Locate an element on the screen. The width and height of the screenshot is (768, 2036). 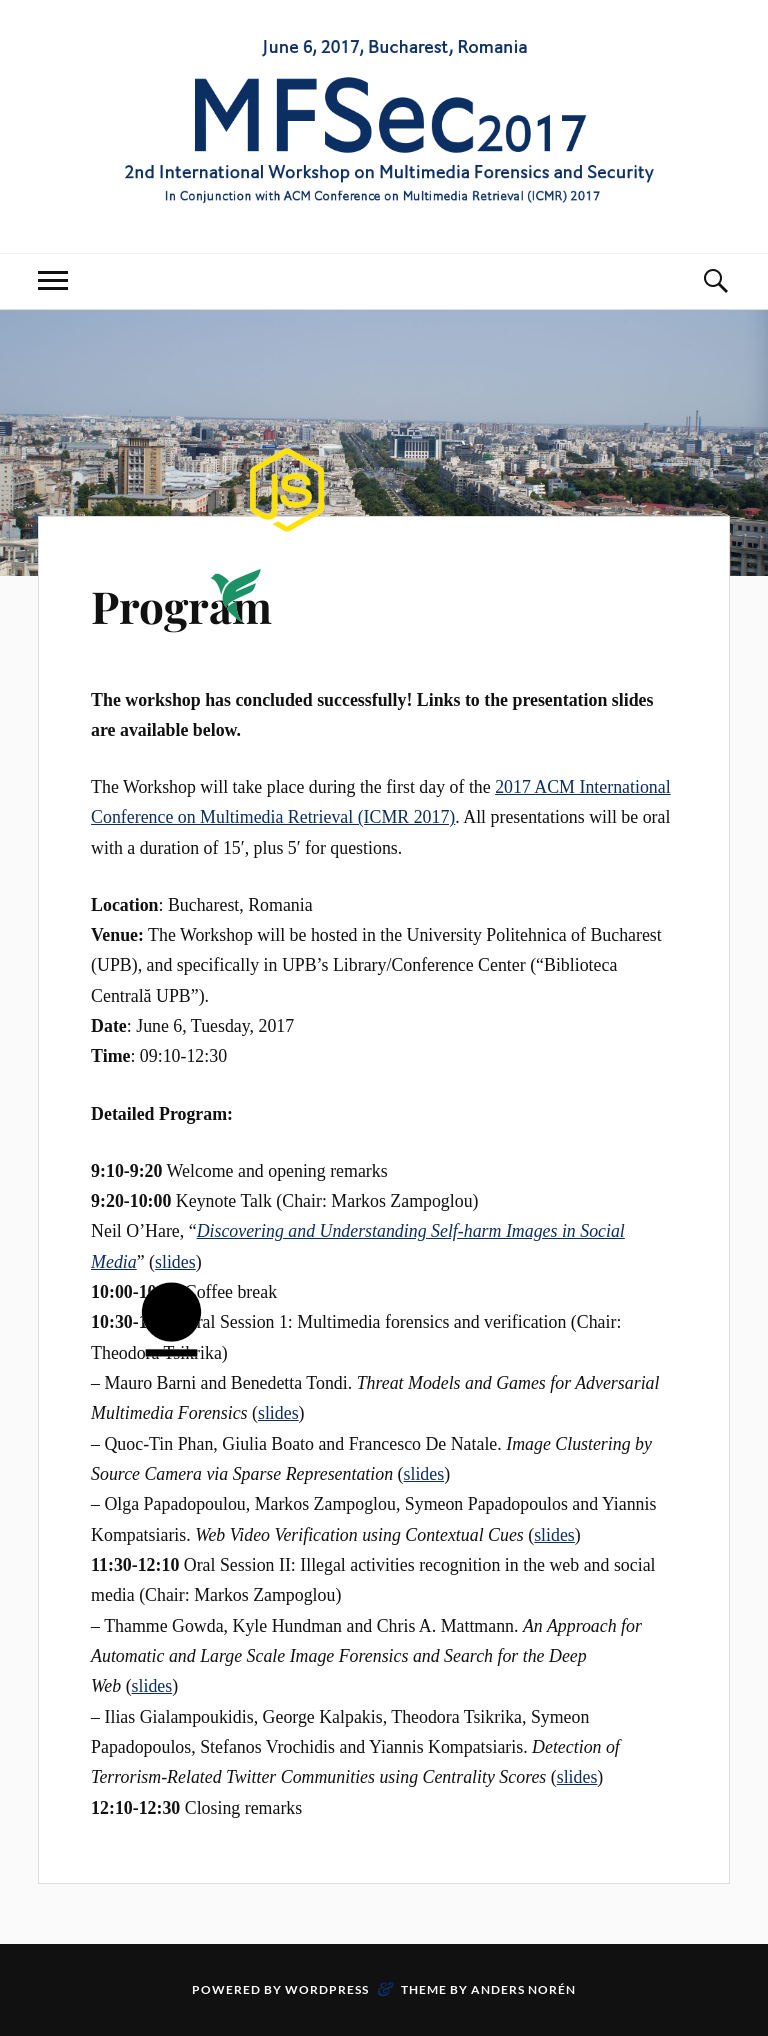
open the FamPay app is located at coordinates (235, 595).